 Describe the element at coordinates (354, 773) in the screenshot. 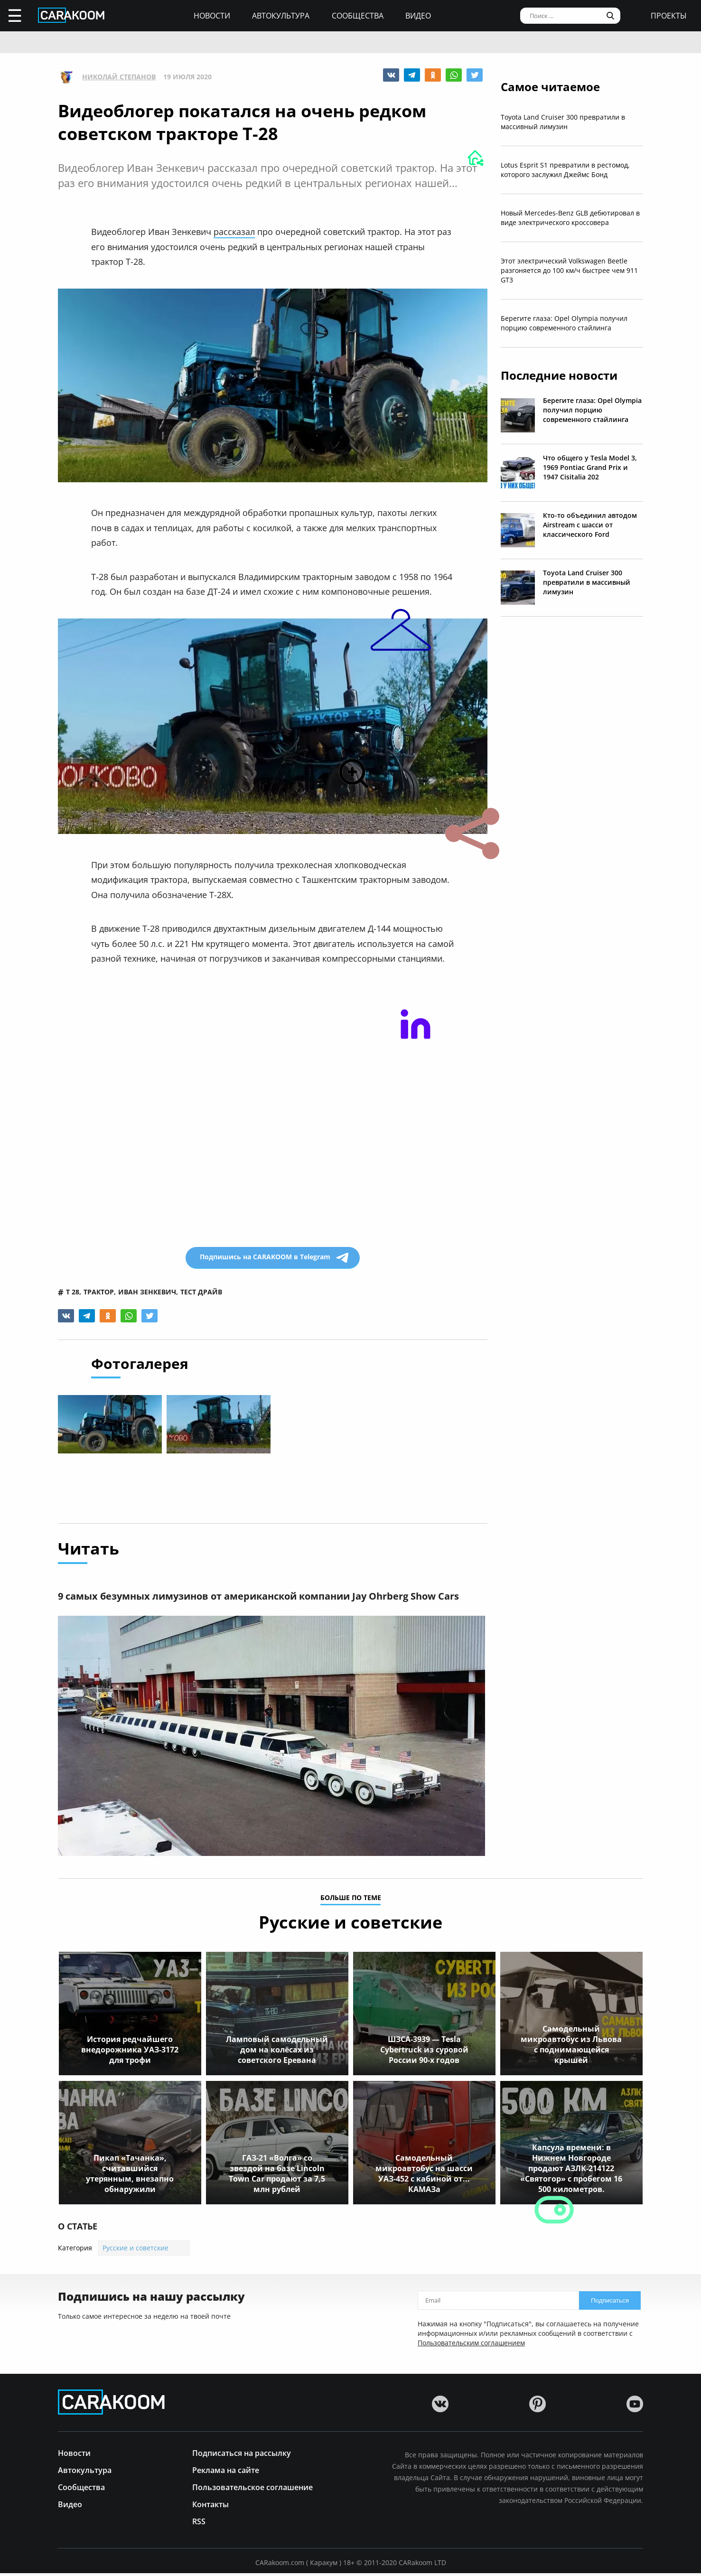

I see `zoom in on content` at that location.